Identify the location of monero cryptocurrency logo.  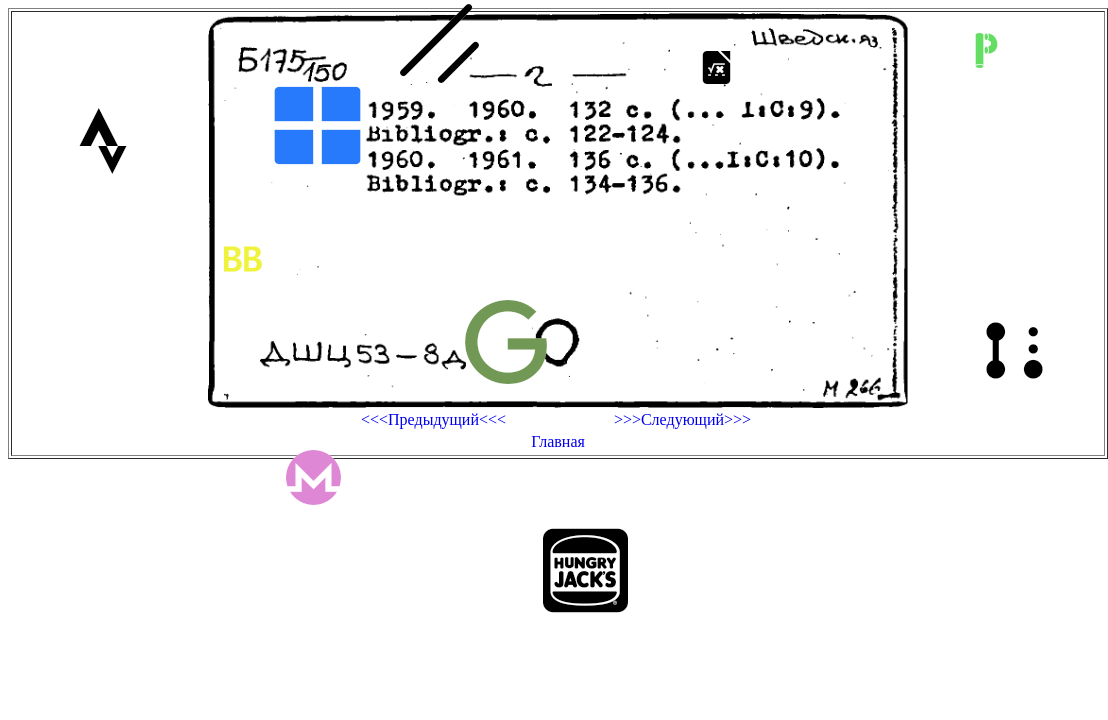
(313, 477).